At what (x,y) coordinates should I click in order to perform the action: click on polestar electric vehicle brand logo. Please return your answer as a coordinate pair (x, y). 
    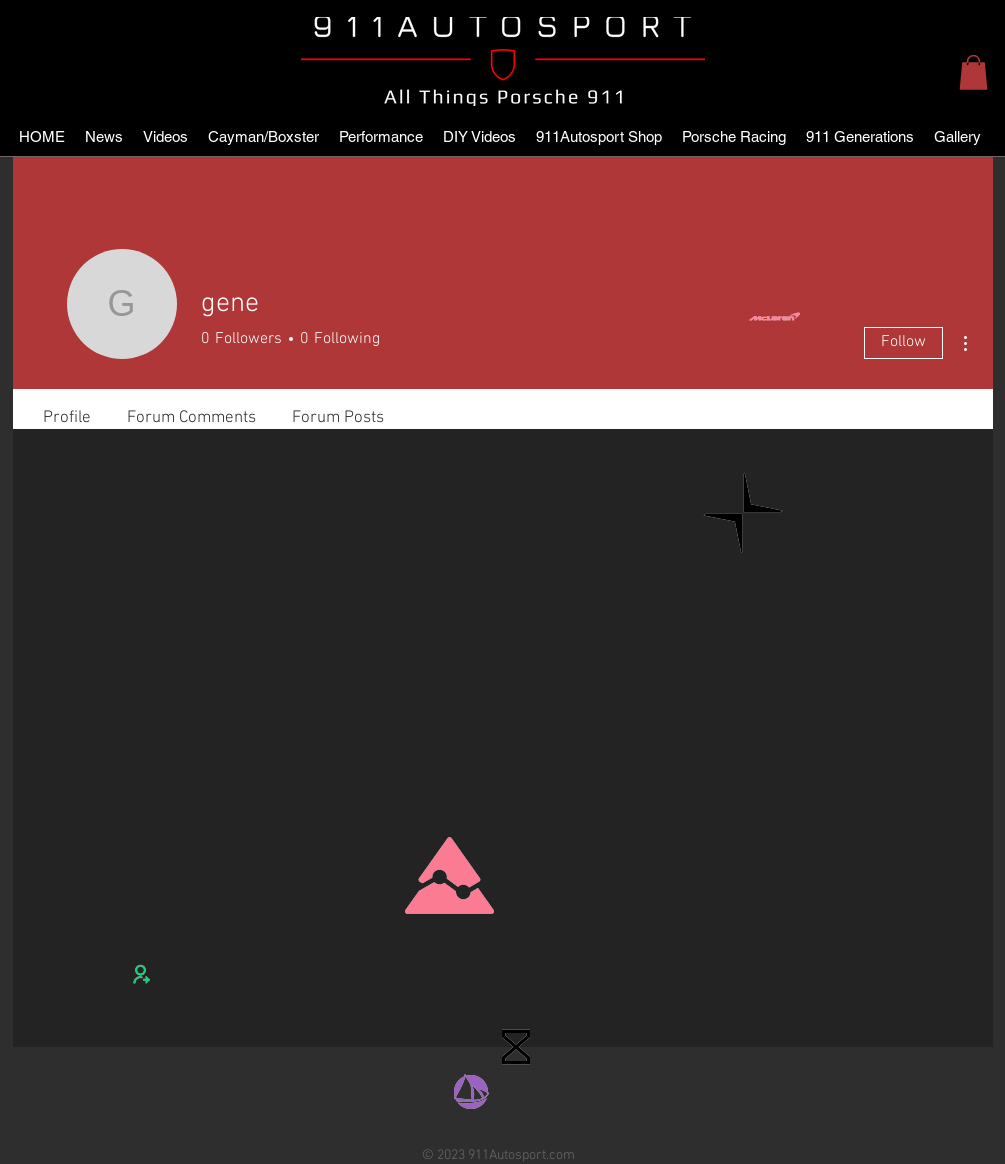
    Looking at the image, I should click on (743, 513).